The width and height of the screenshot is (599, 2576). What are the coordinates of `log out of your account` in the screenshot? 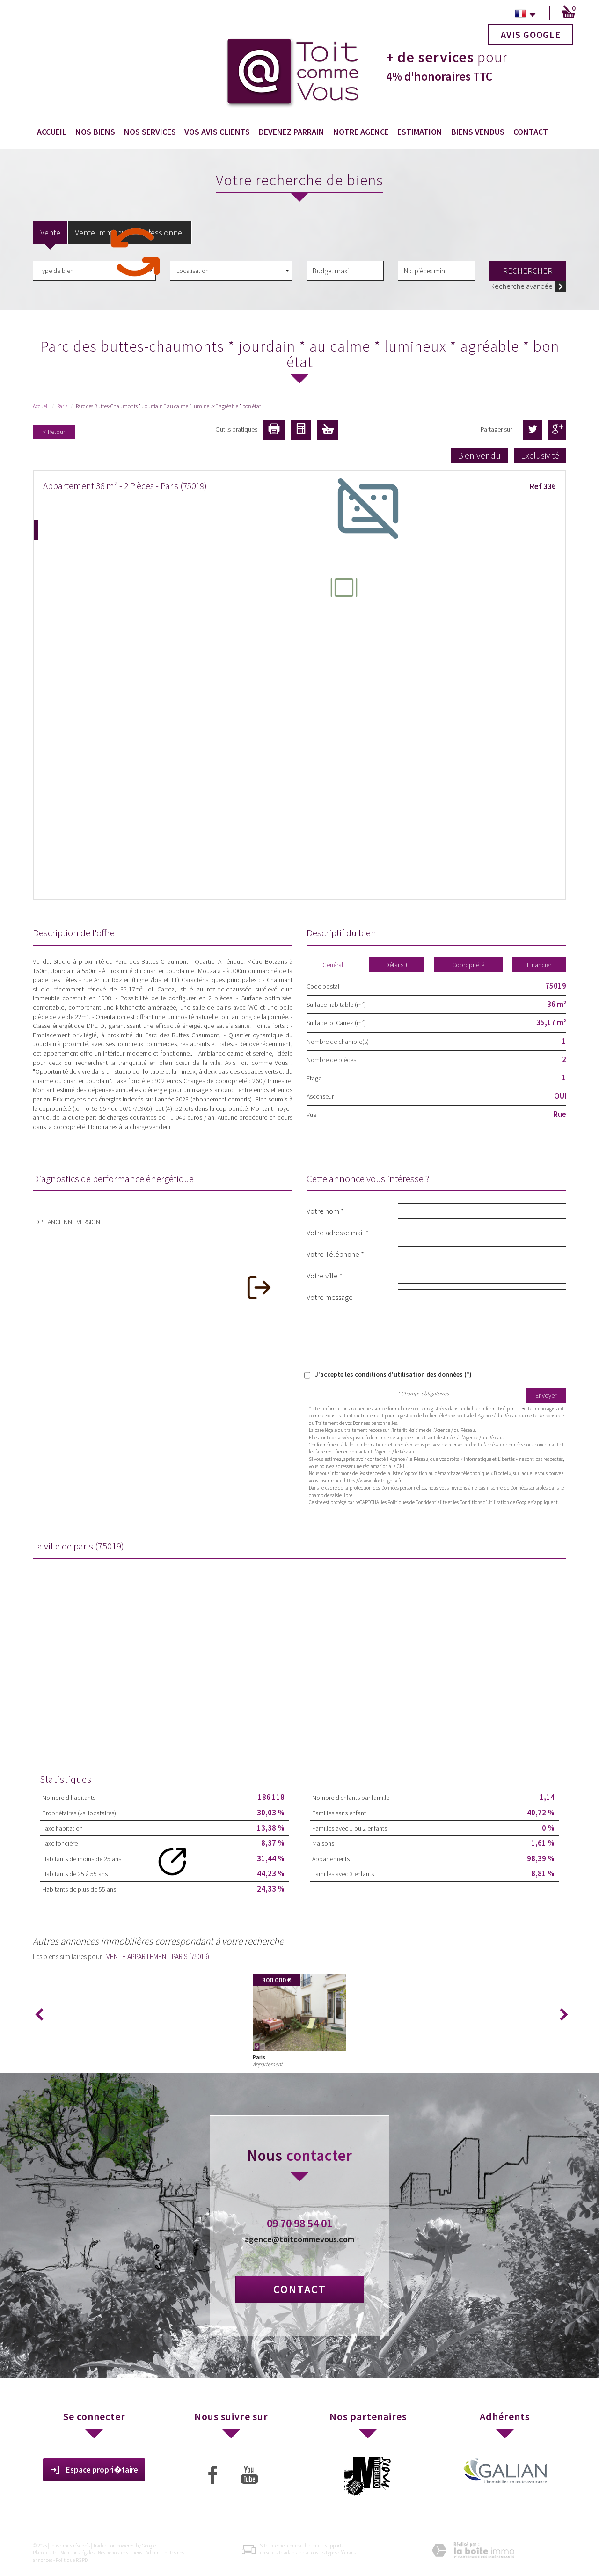 It's located at (259, 1287).